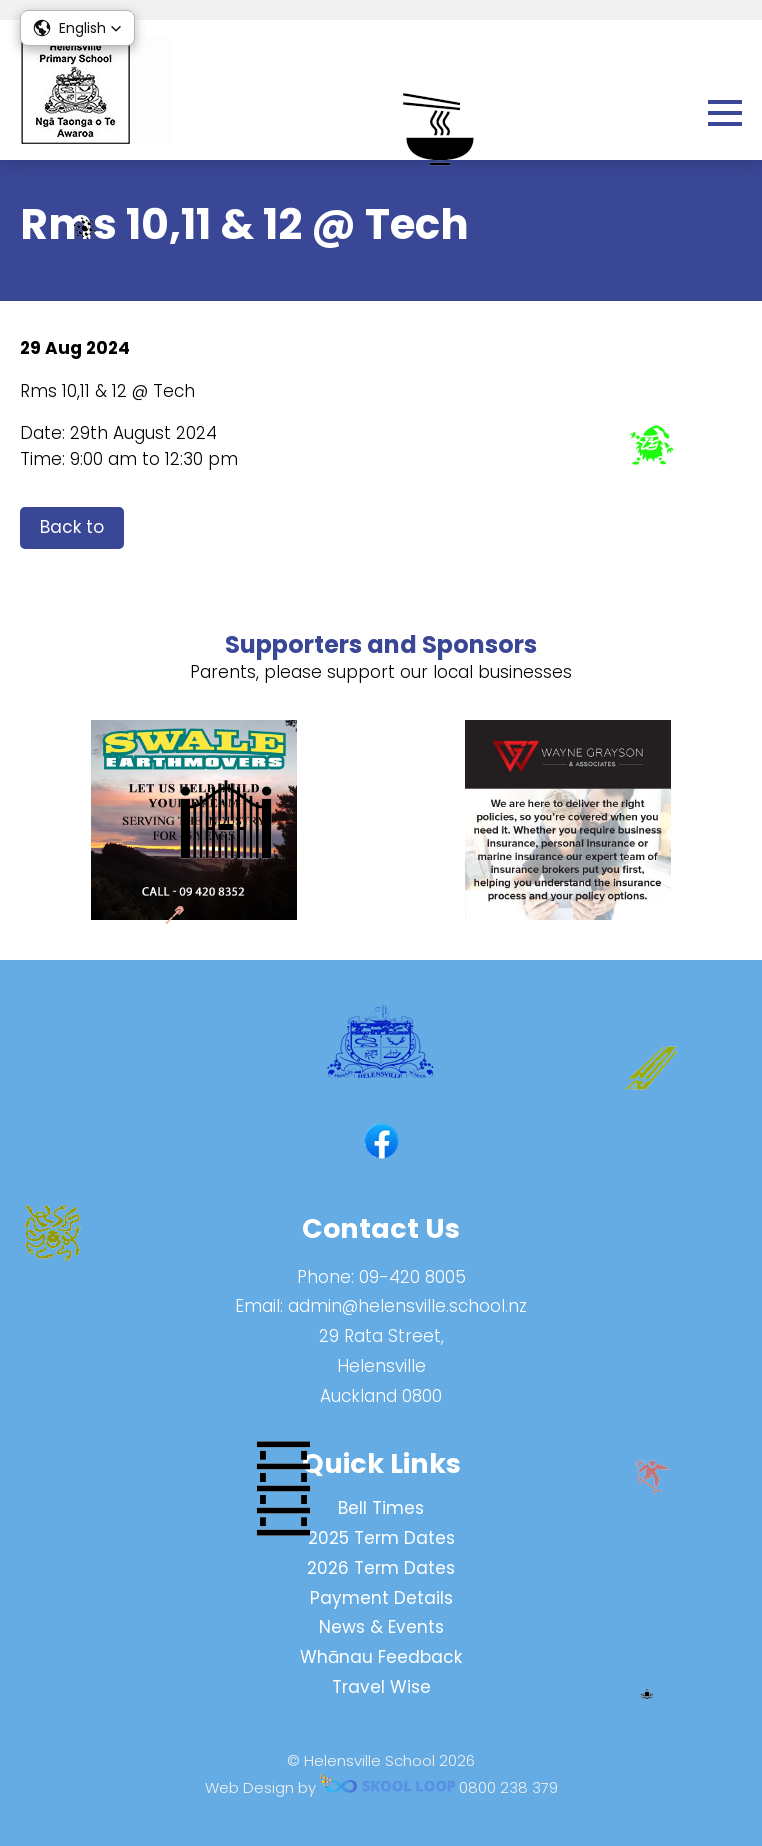 The height and width of the screenshot is (1846, 762). What do you see at coordinates (647, 1694) in the screenshot?
I see `select mexican or latin american themed content` at bounding box center [647, 1694].